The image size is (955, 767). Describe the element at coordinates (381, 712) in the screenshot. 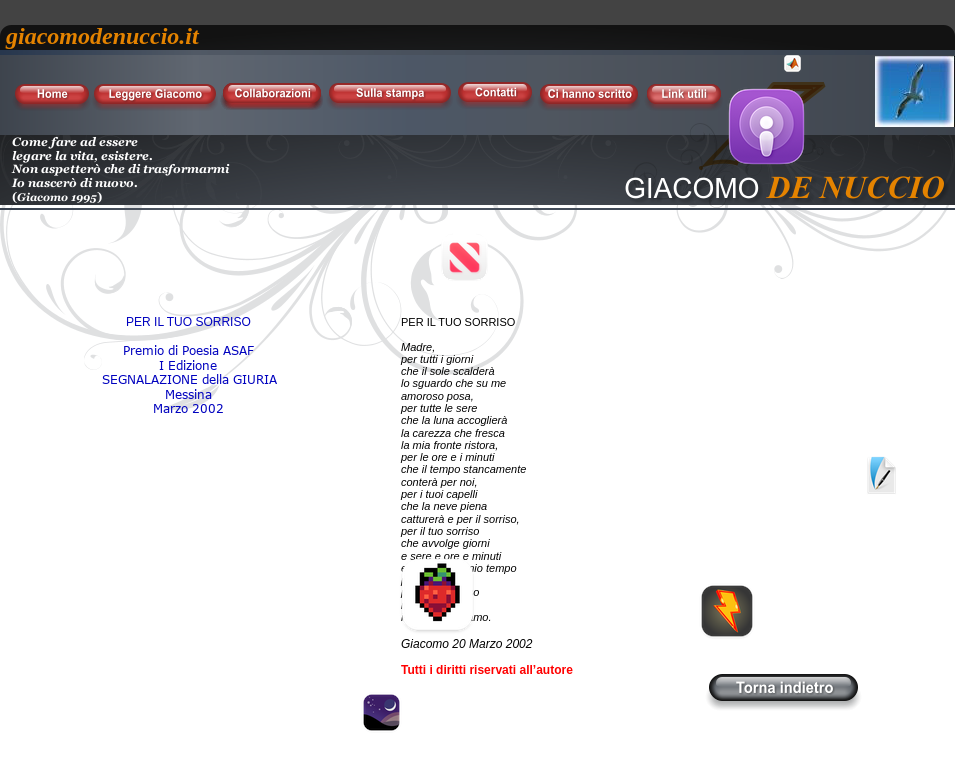

I see `open stellarium planetarium app` at that location.